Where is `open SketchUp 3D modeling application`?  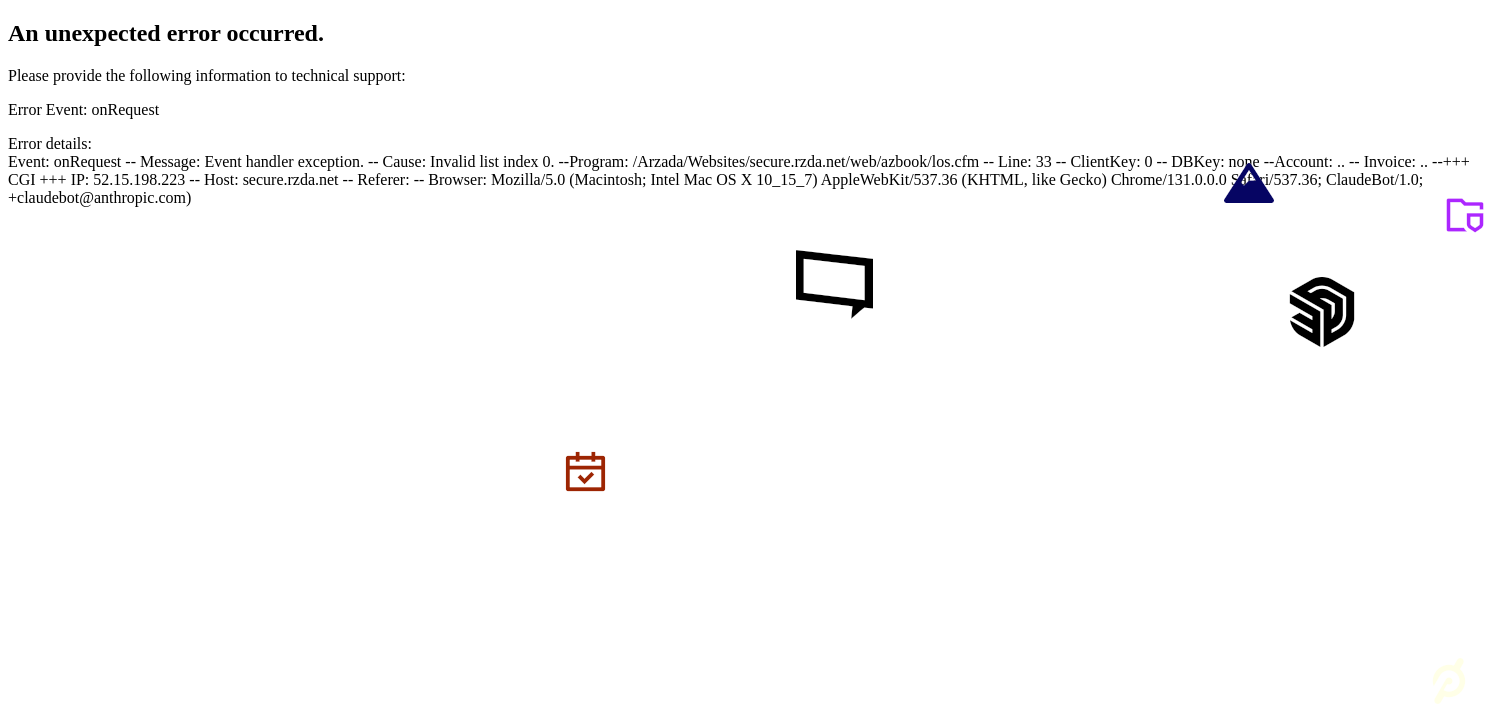 open SketchUp 3D modeling application is located at coordinates (1322, 312).